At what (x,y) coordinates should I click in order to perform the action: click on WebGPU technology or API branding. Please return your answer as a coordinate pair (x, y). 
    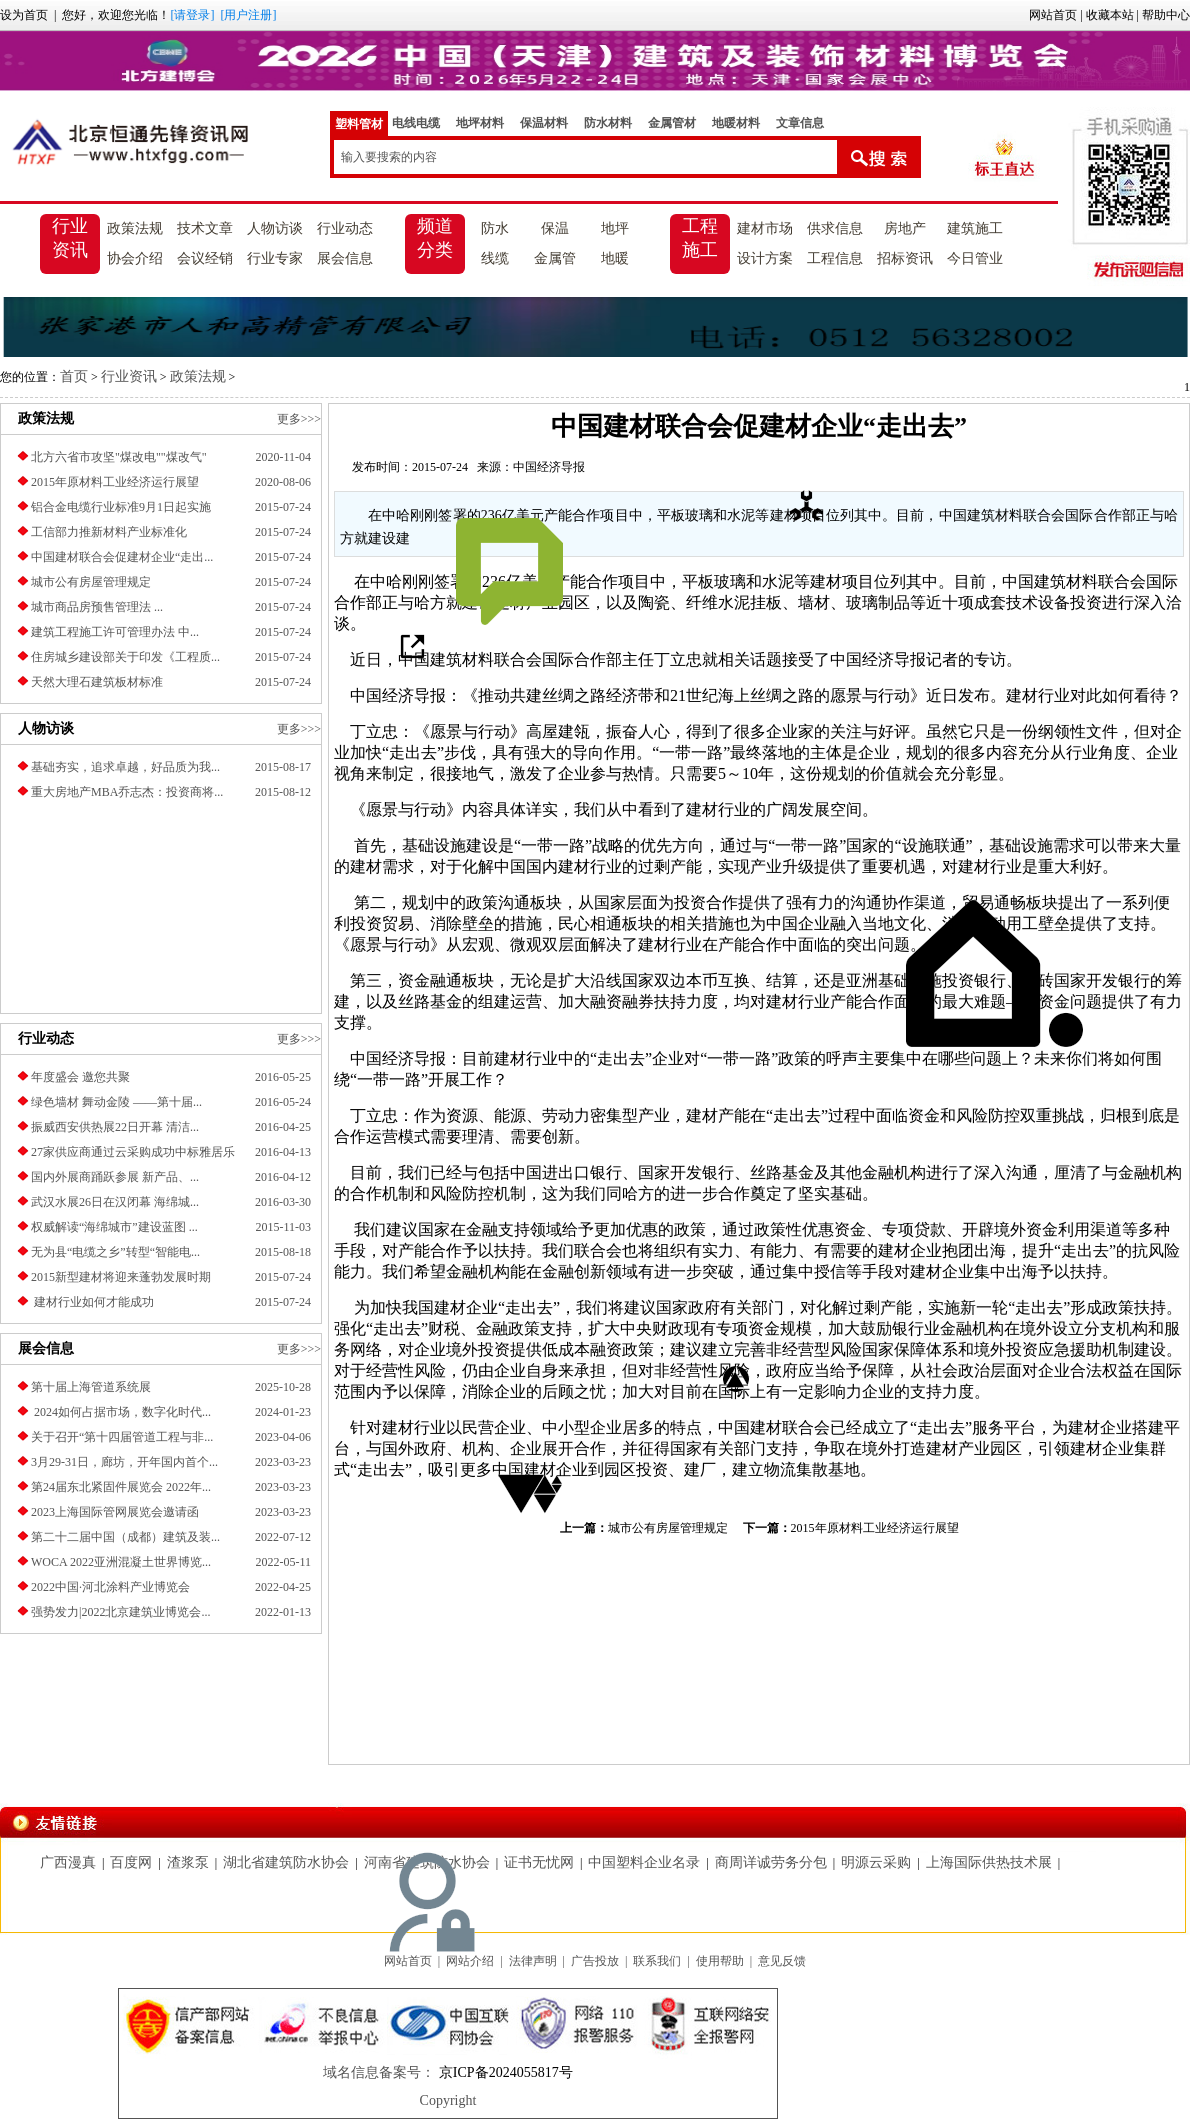
    Looking at the image, I should click on (530, 1494).